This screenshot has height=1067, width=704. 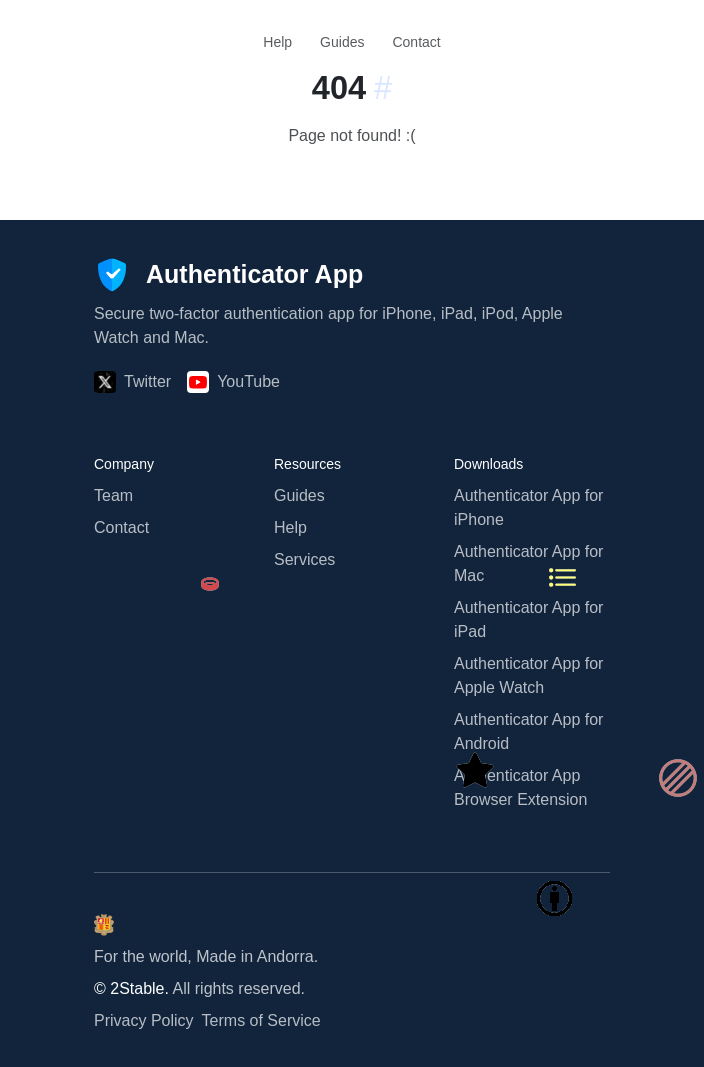 What do you see at coordinates (678, 778) in the screenshot?
I see `indicates restricted or prohibited action` at bounding box center [678, 778].